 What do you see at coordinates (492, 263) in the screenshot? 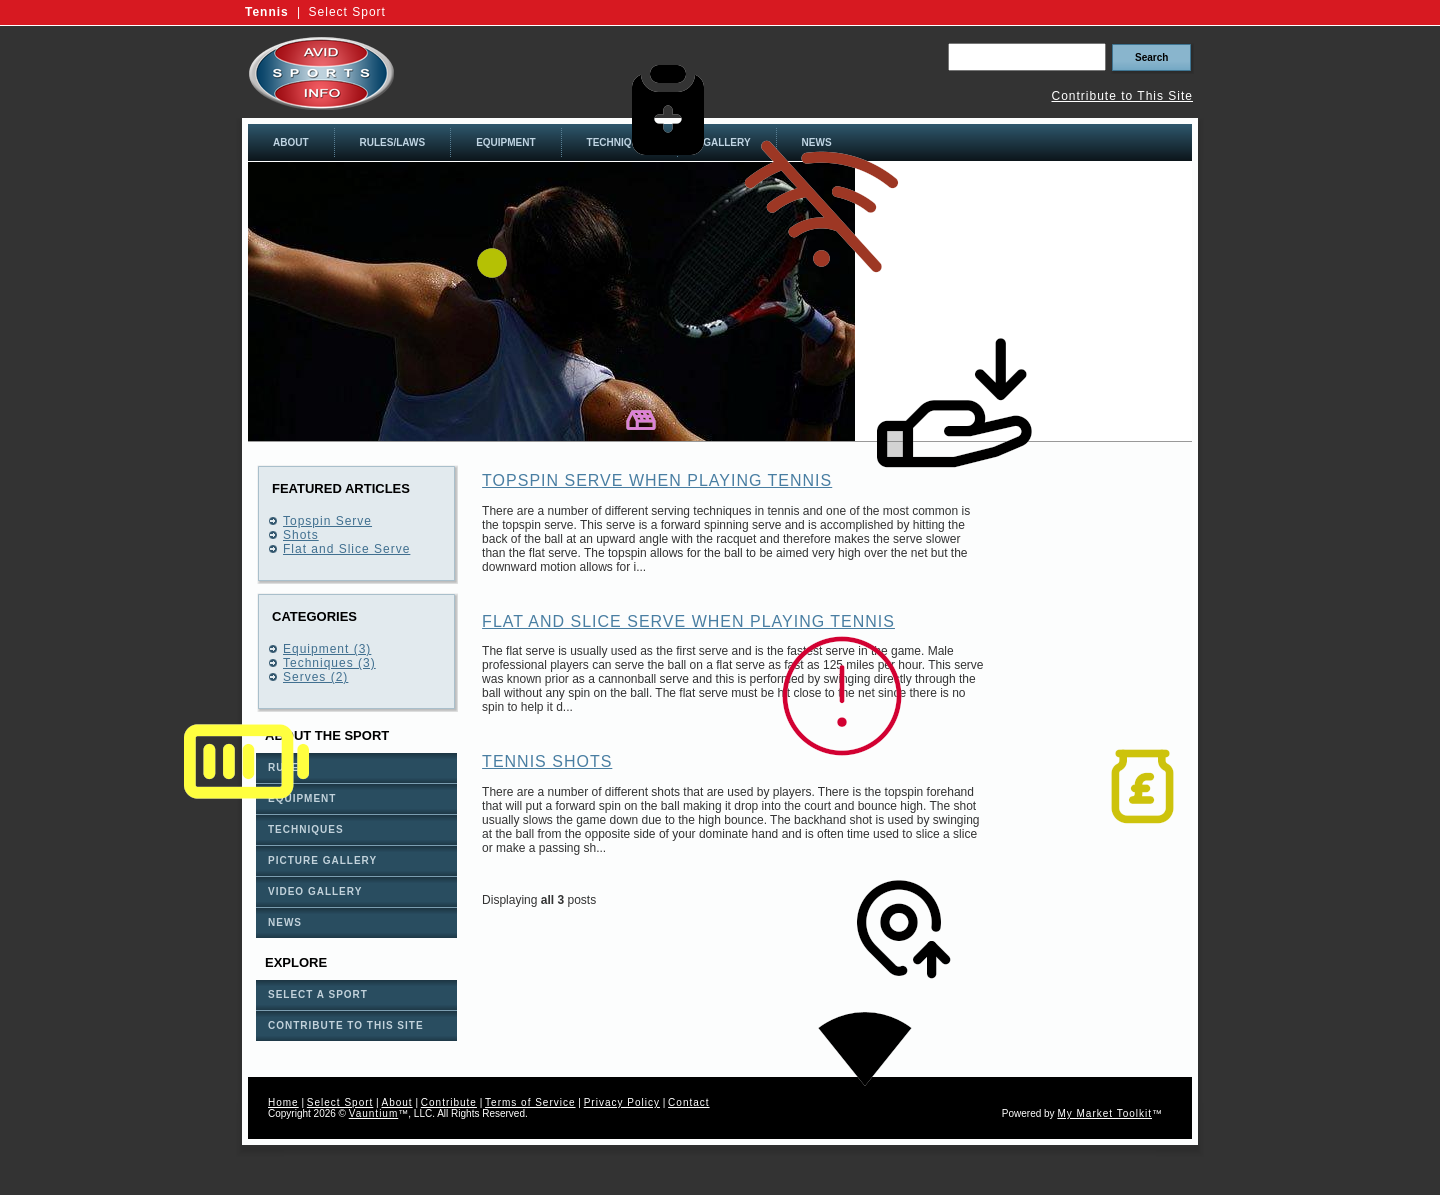
I see `select or mark an item` at bounding box center [492, 263].